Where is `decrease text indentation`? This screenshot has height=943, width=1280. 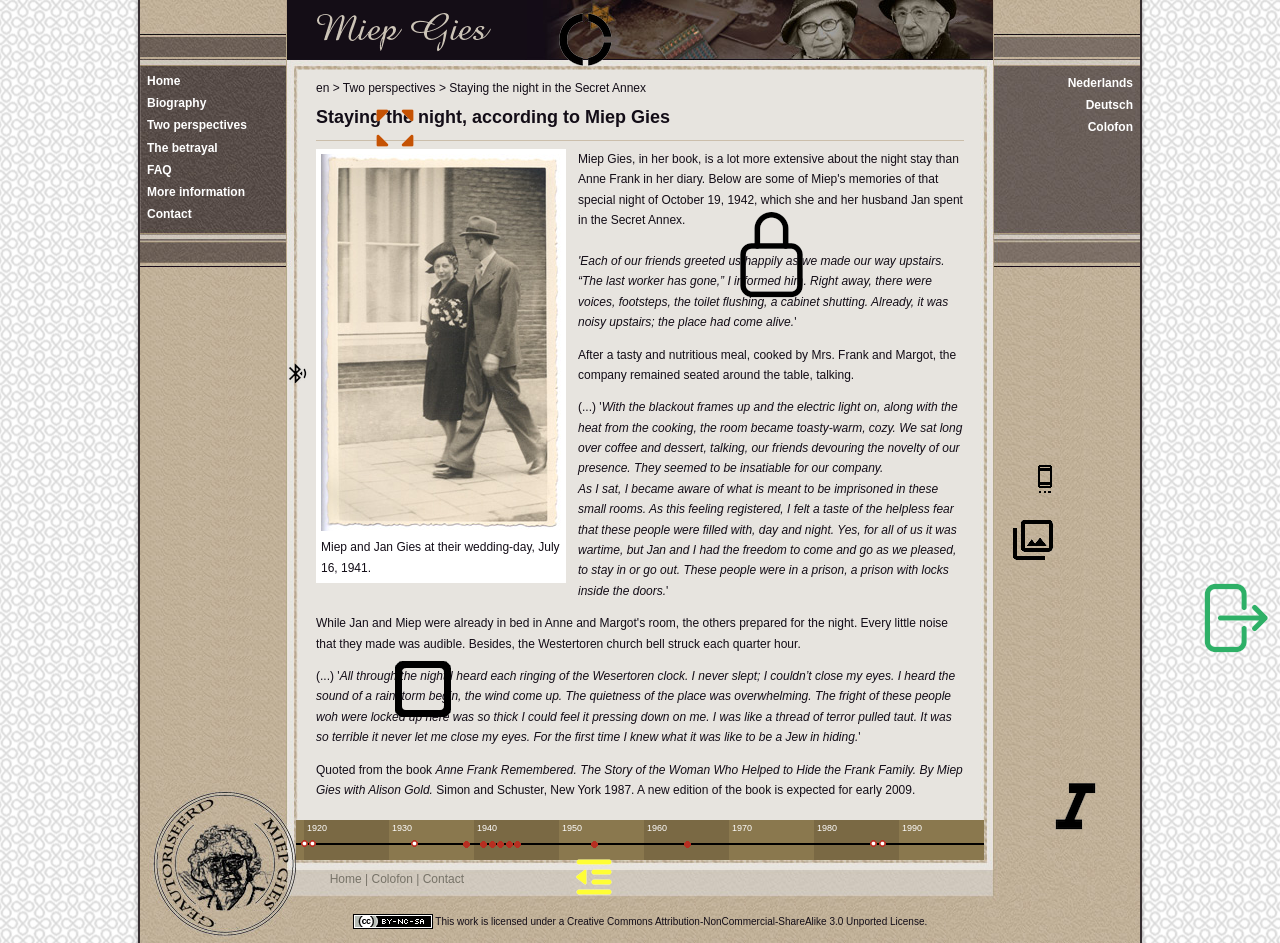 decrease text indentation is located at coordinates (594, 877).